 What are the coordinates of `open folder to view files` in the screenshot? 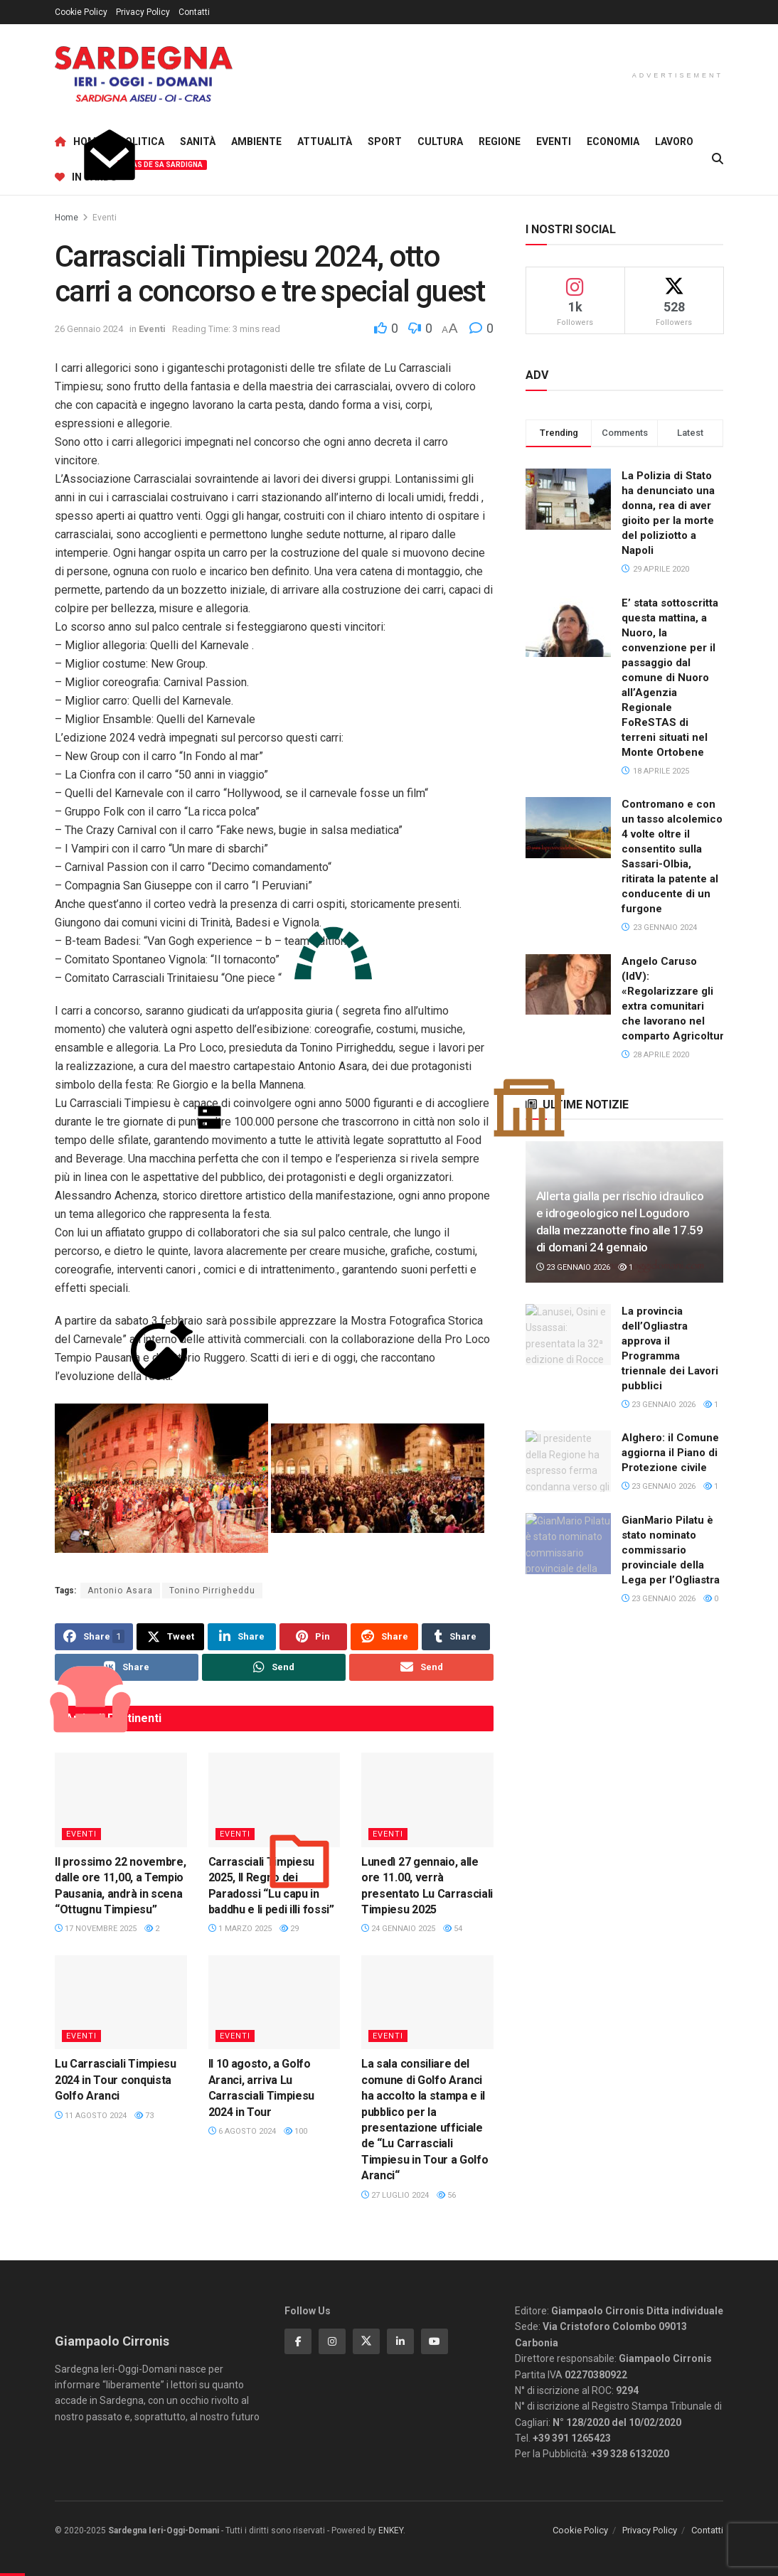 It's located at (299, 1861).